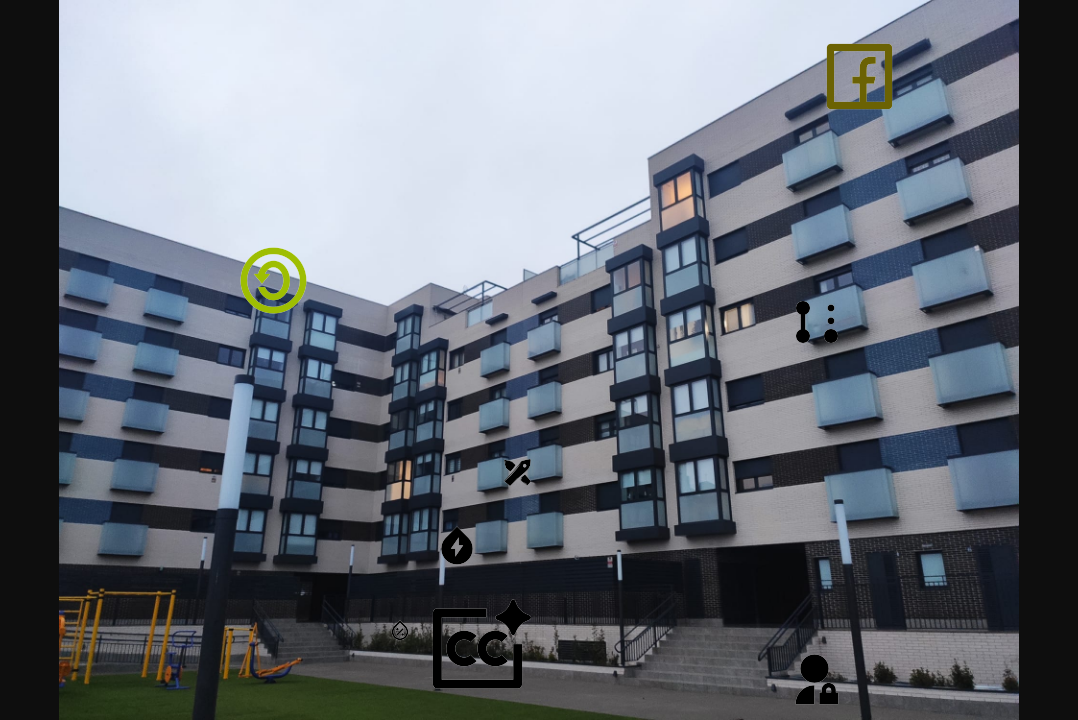 This screenshot has height=720, width=1078. Describe the element at coordinates (273, 280) in the screenshot. I see `creative commons share-alike license indicator` at that location.